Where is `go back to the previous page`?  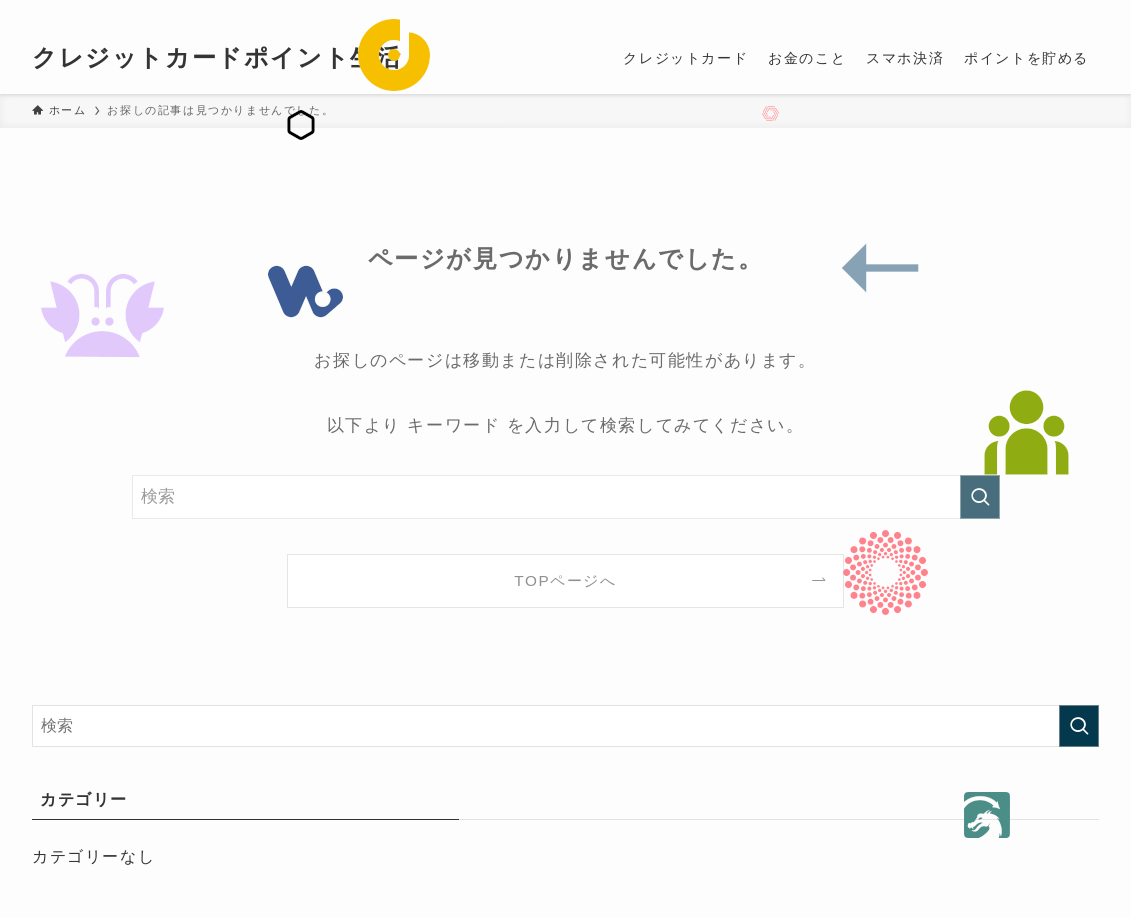
go back to the previous page is located at coordinates (880, 268).